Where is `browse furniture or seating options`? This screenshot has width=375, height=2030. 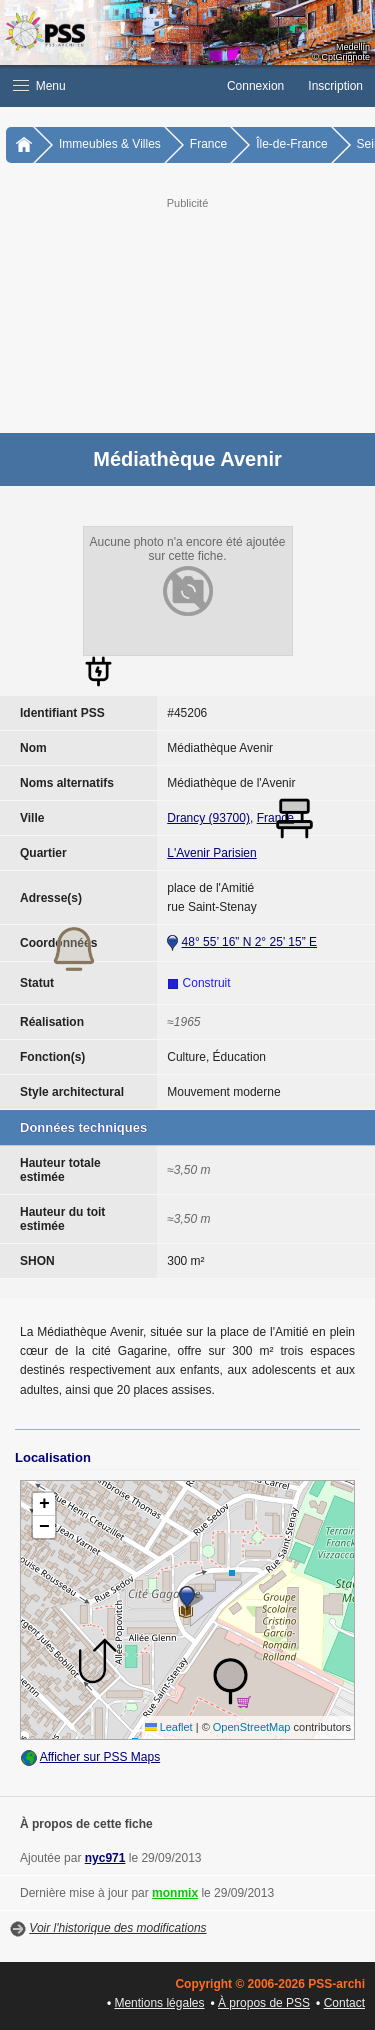
browse furniture or seating options is located at coordinates (294, 818).